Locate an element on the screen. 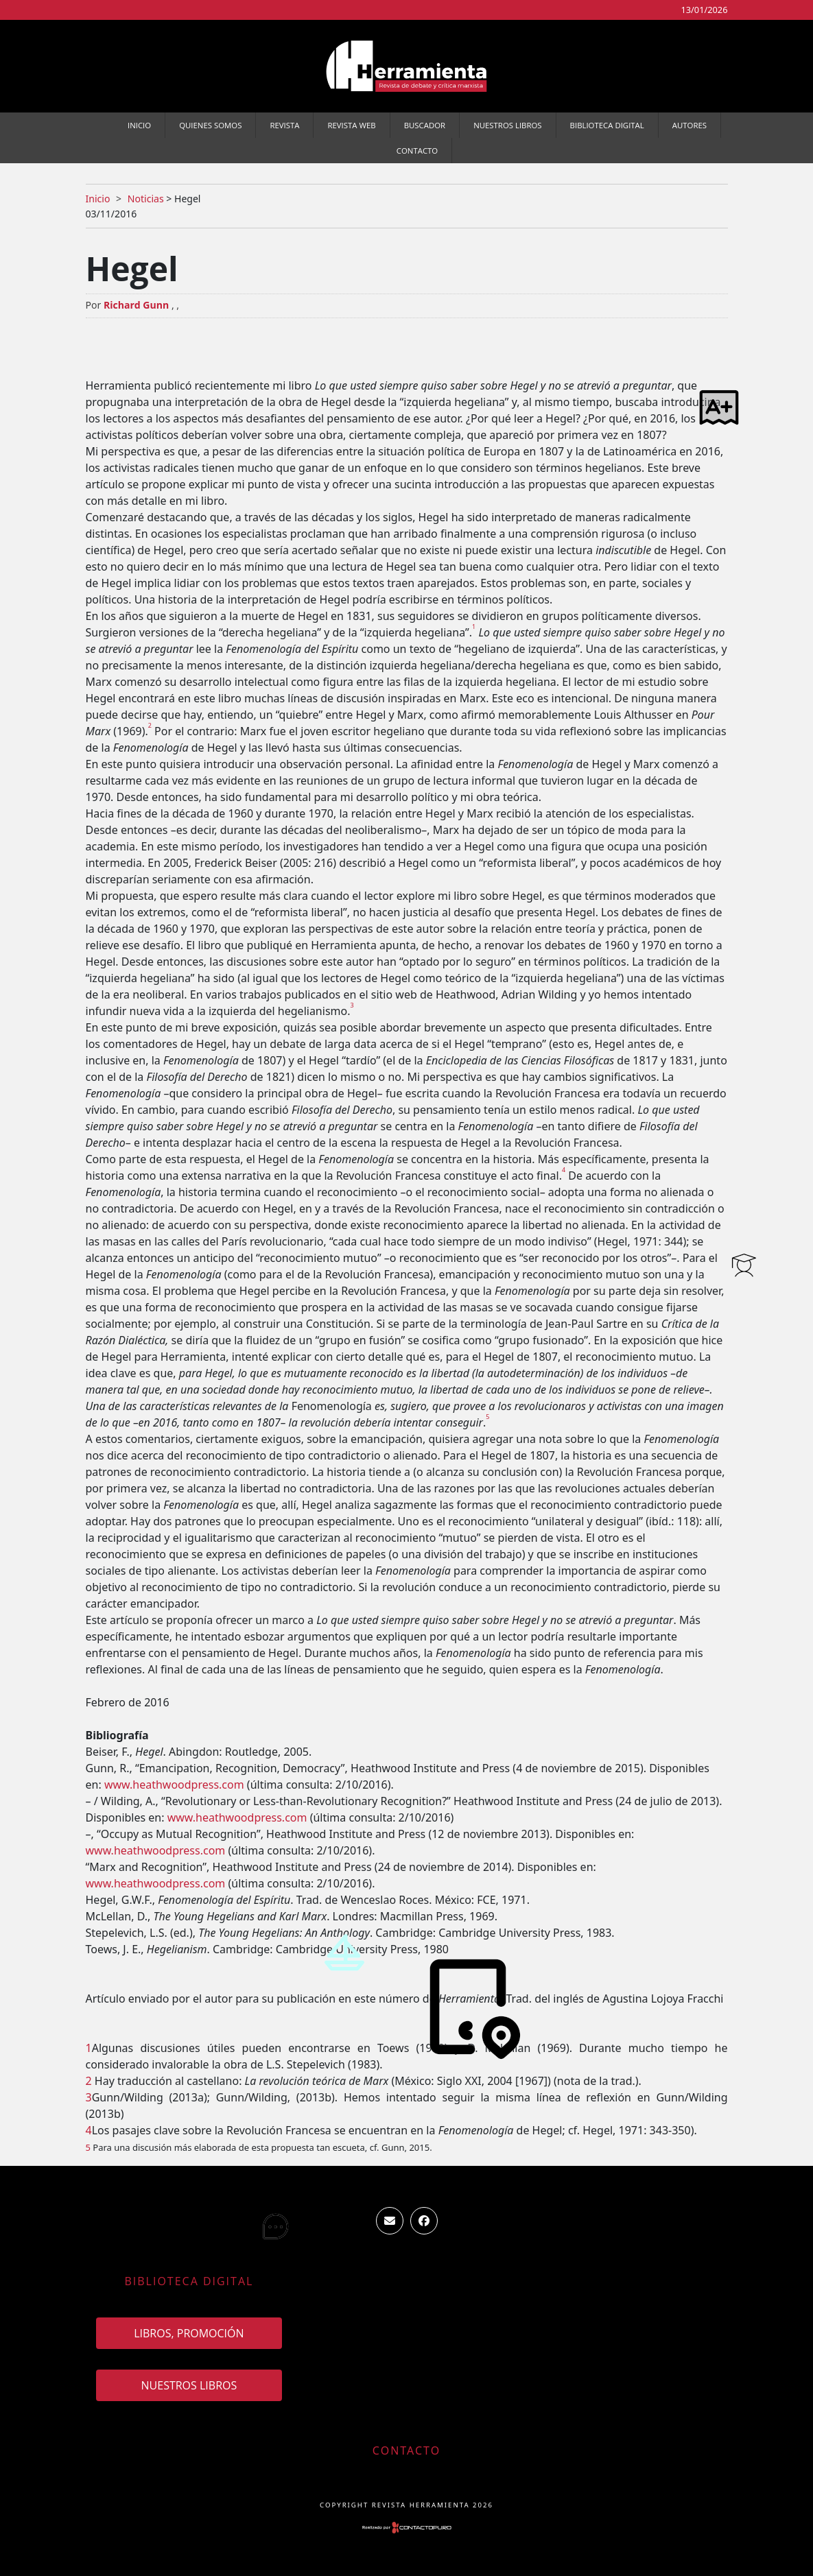  set tablet as pinned location device is located at coordinates (468, 2007).